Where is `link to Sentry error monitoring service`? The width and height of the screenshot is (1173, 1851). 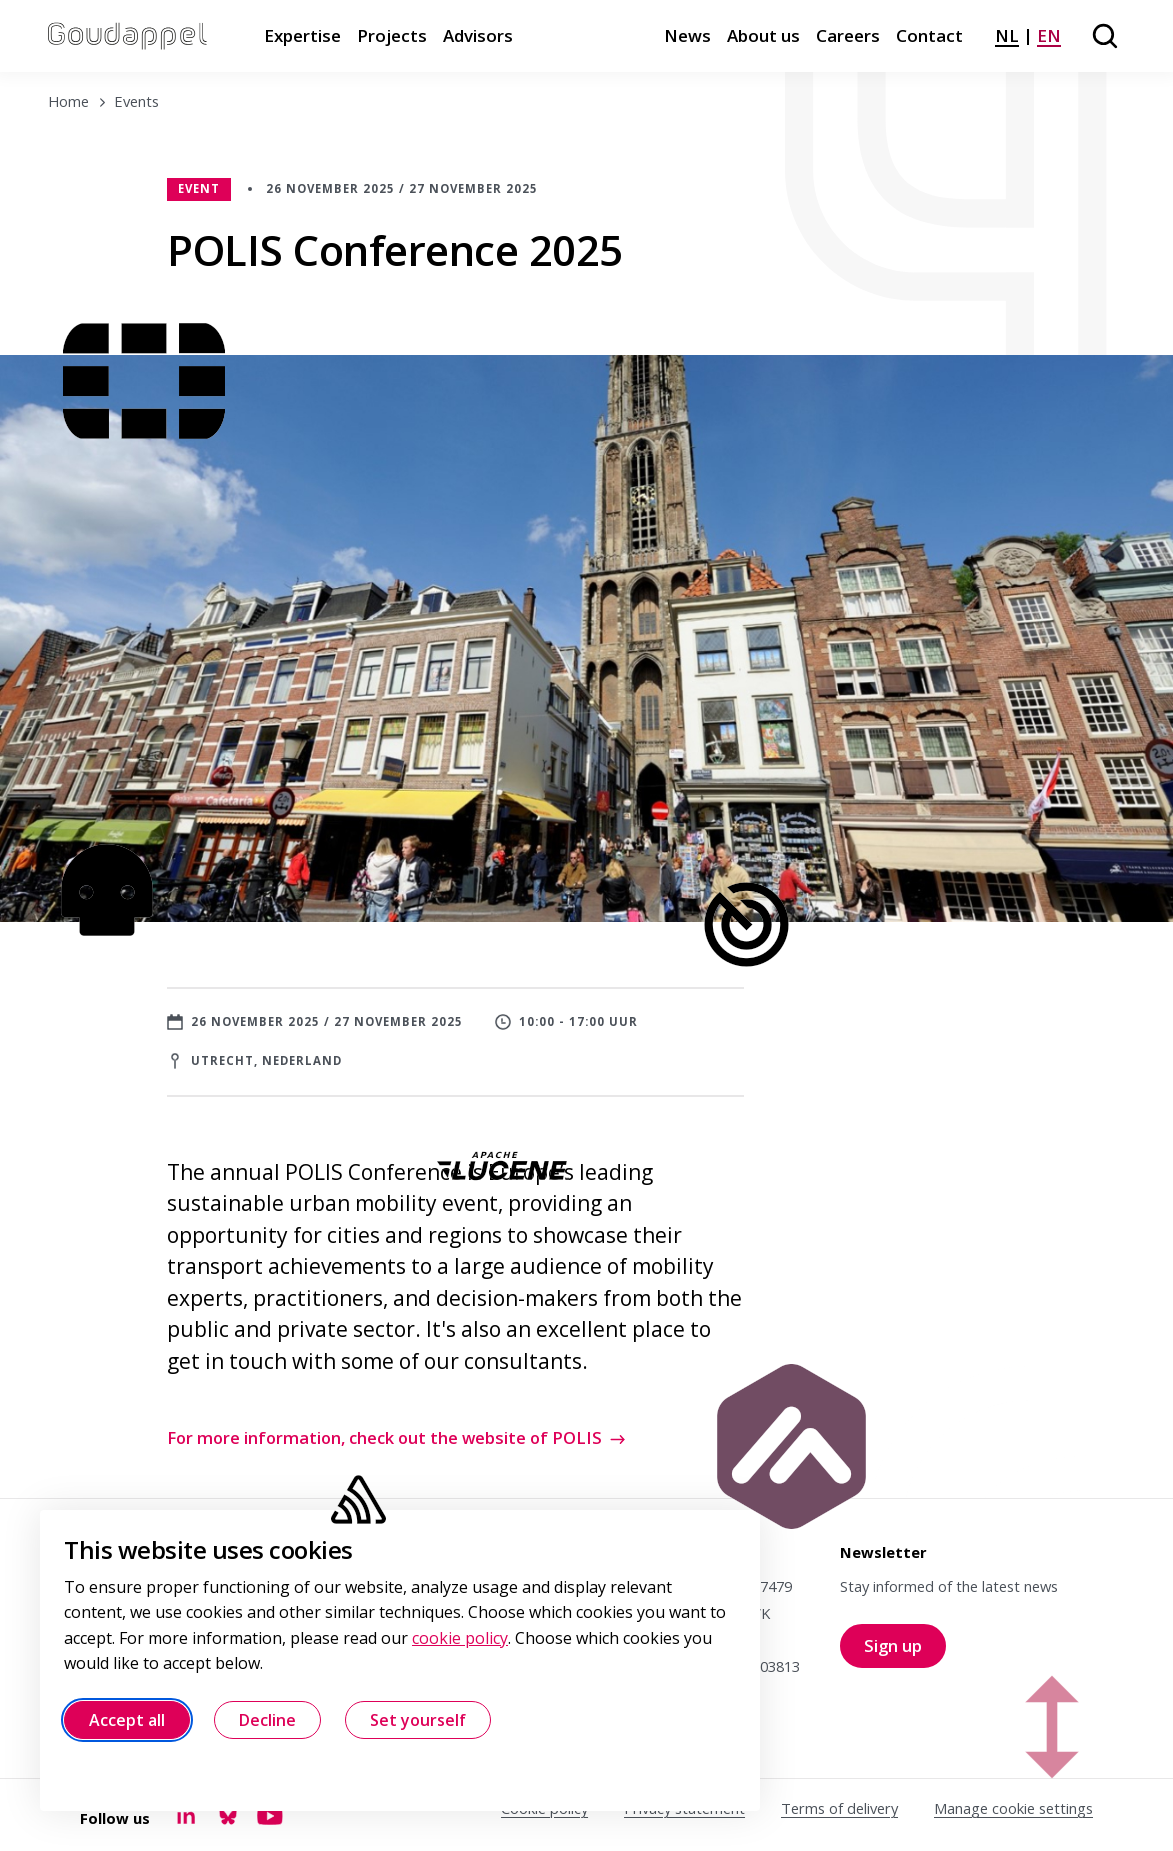
link to Sentry error monitoring service is located at coordinates (358, 1499).